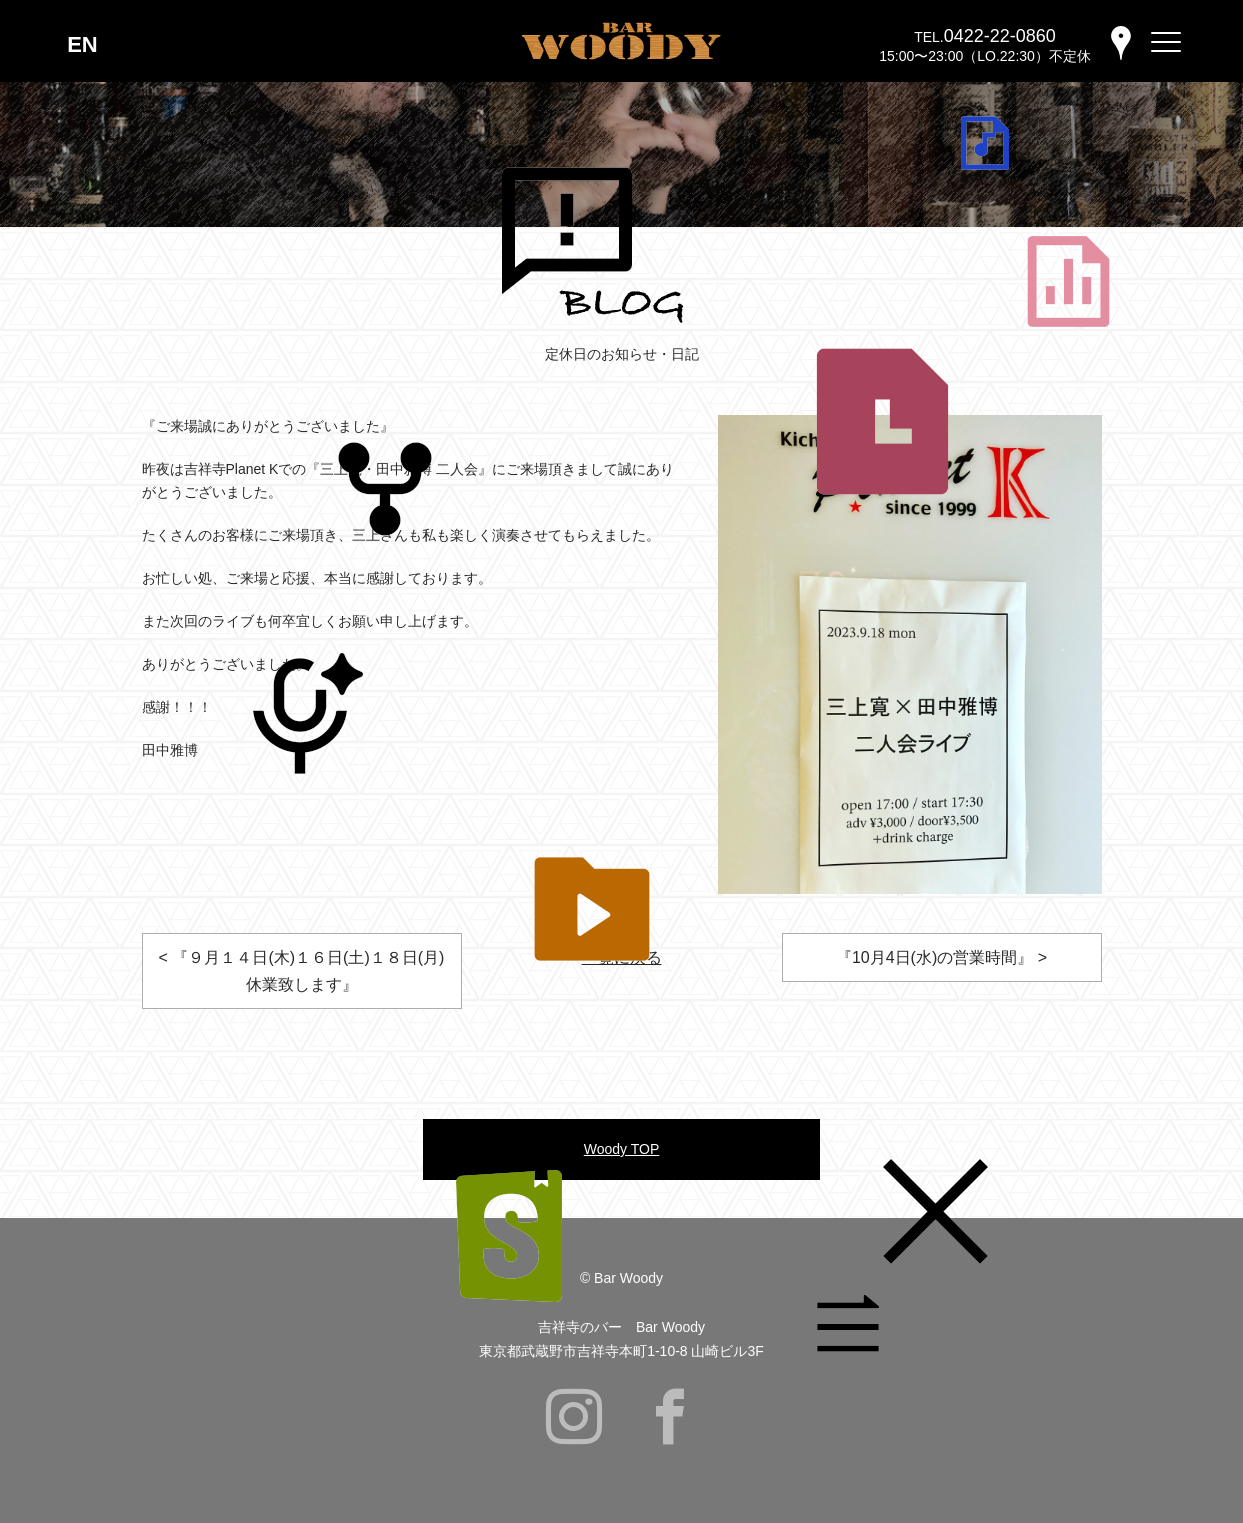  What do you see at coordinates (300, 716) in the screenshot?
I see `activate AI-powered voice input` at bounding box center [300, 716].